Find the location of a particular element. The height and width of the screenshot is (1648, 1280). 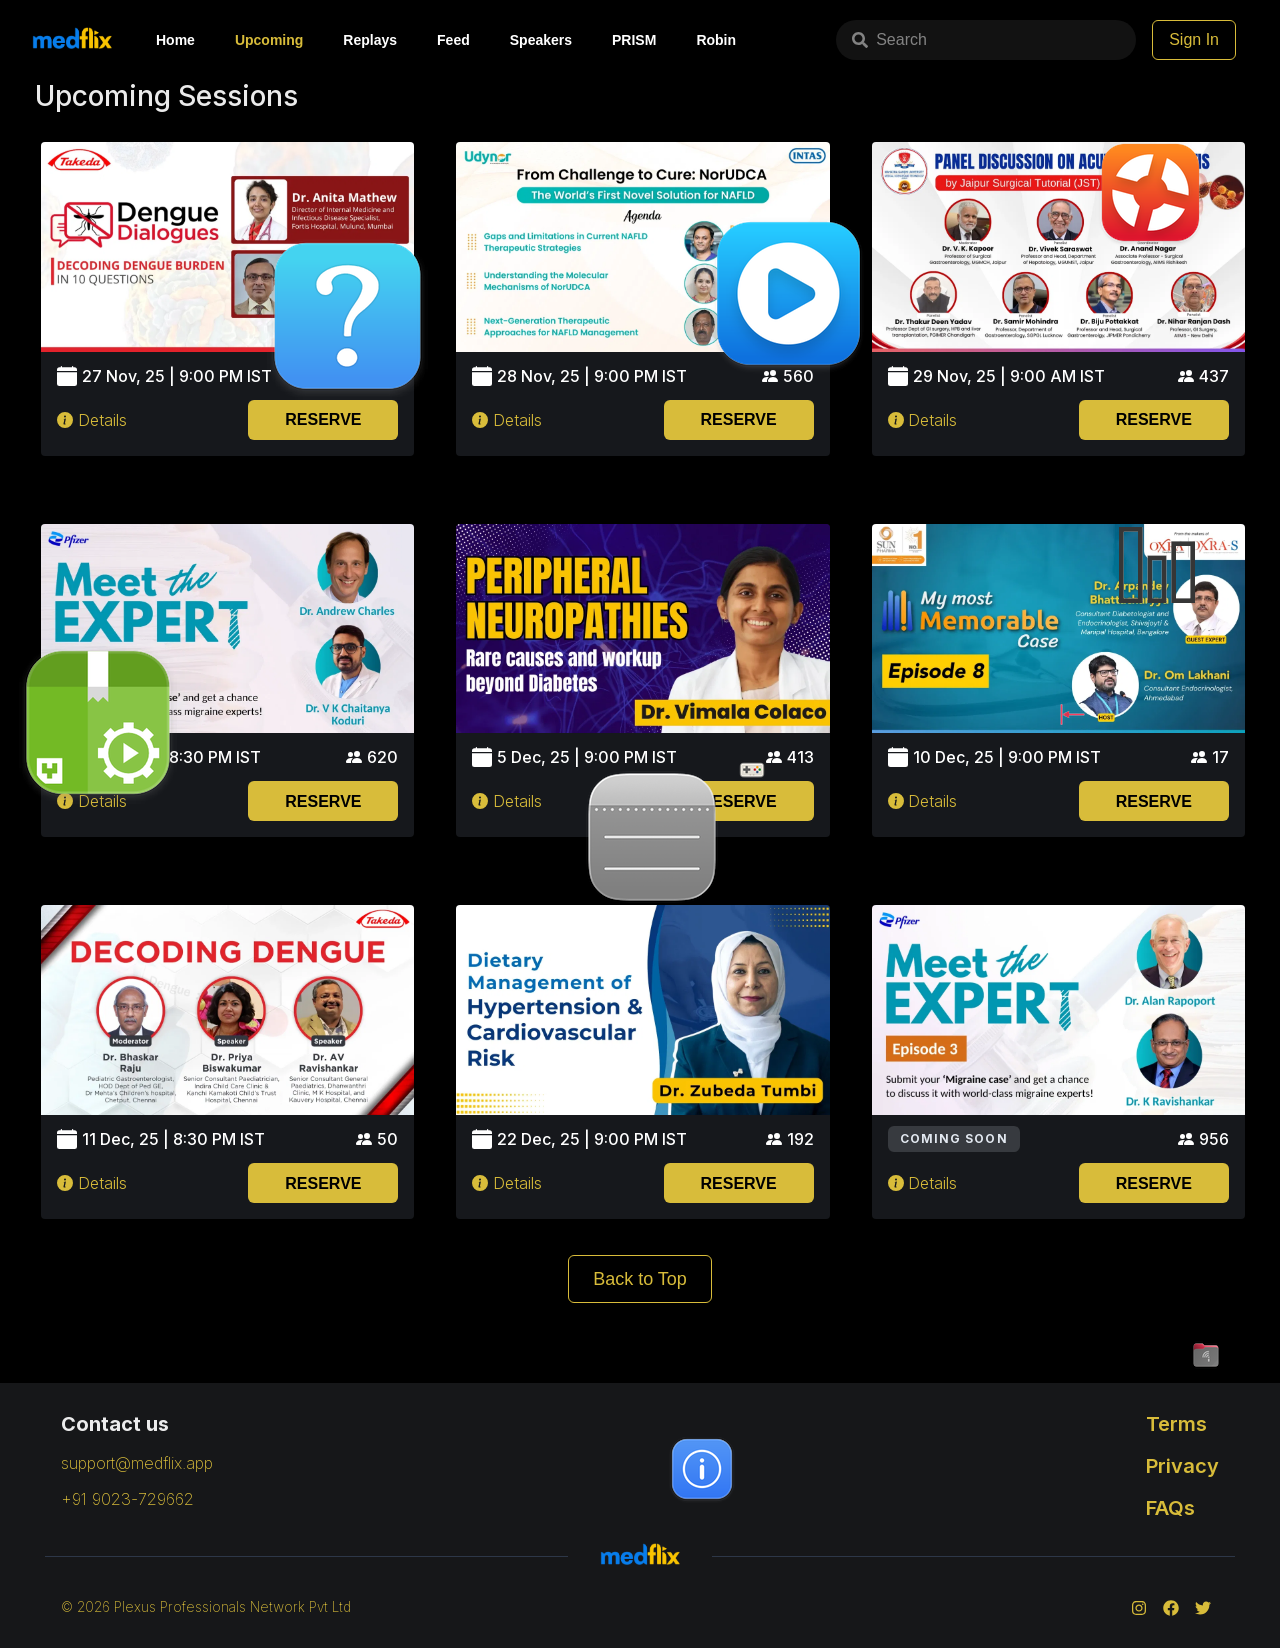

go to the first item in a list or sequence is located at coordinates (1072, 714).